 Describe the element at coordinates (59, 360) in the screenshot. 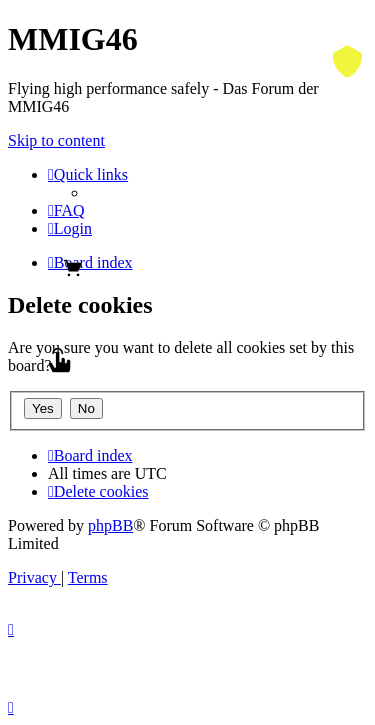

I see `tap to interact with an element` at that location.